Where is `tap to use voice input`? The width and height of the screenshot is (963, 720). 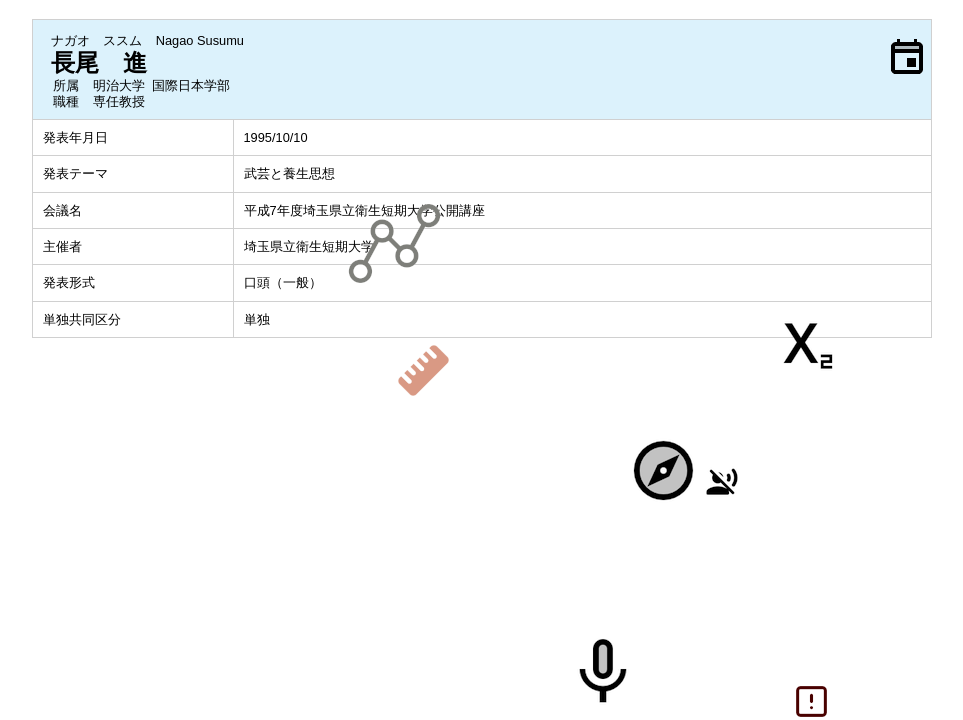
tap to use voice input is located at coordinates (603, 669).